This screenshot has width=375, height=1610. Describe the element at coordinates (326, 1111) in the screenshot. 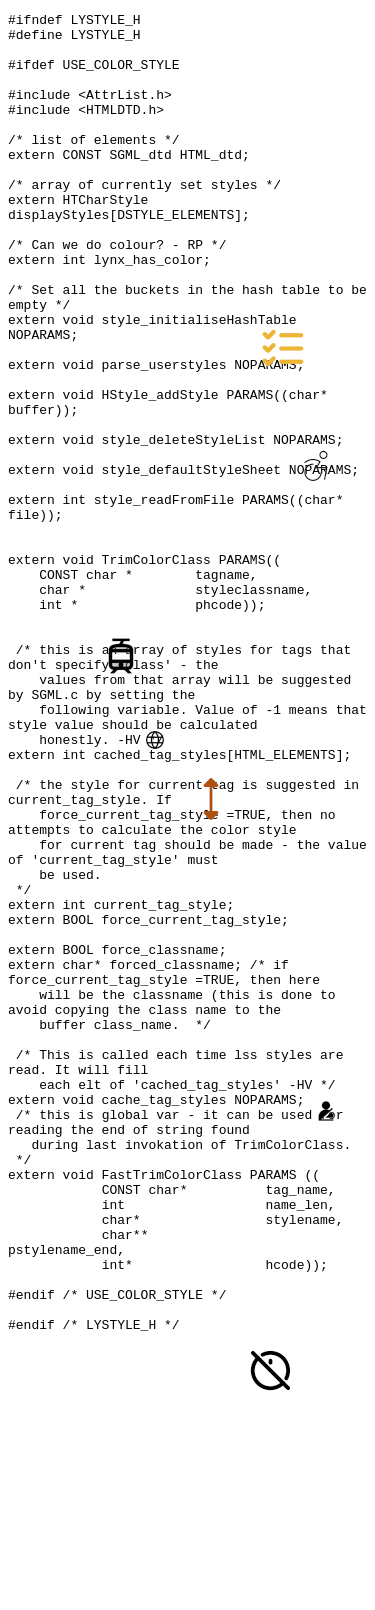

I see `indicates seatbelt status or safety reminder` at that location.